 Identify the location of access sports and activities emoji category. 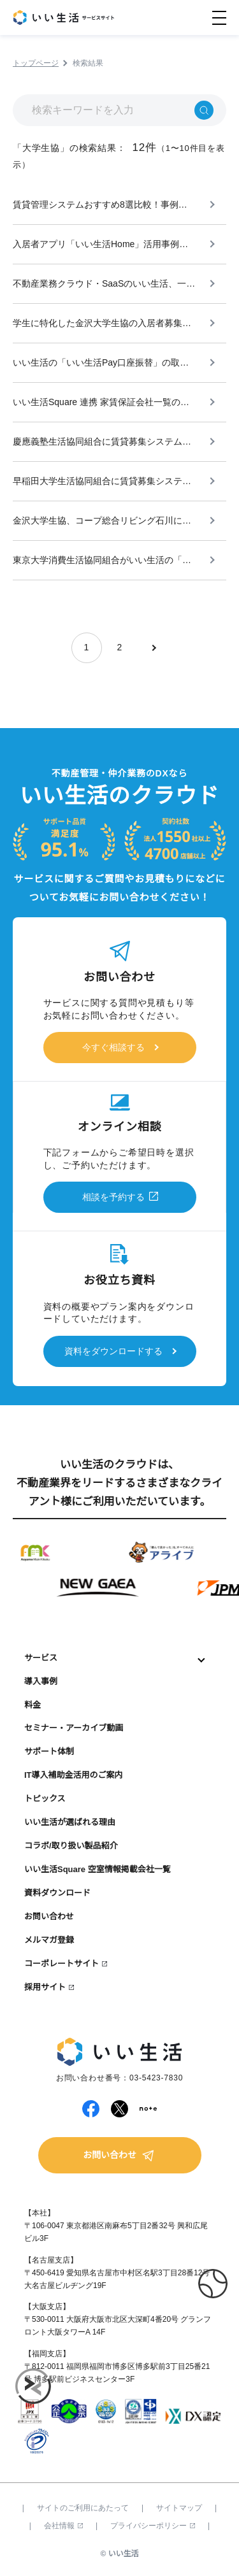
(213, 2284).